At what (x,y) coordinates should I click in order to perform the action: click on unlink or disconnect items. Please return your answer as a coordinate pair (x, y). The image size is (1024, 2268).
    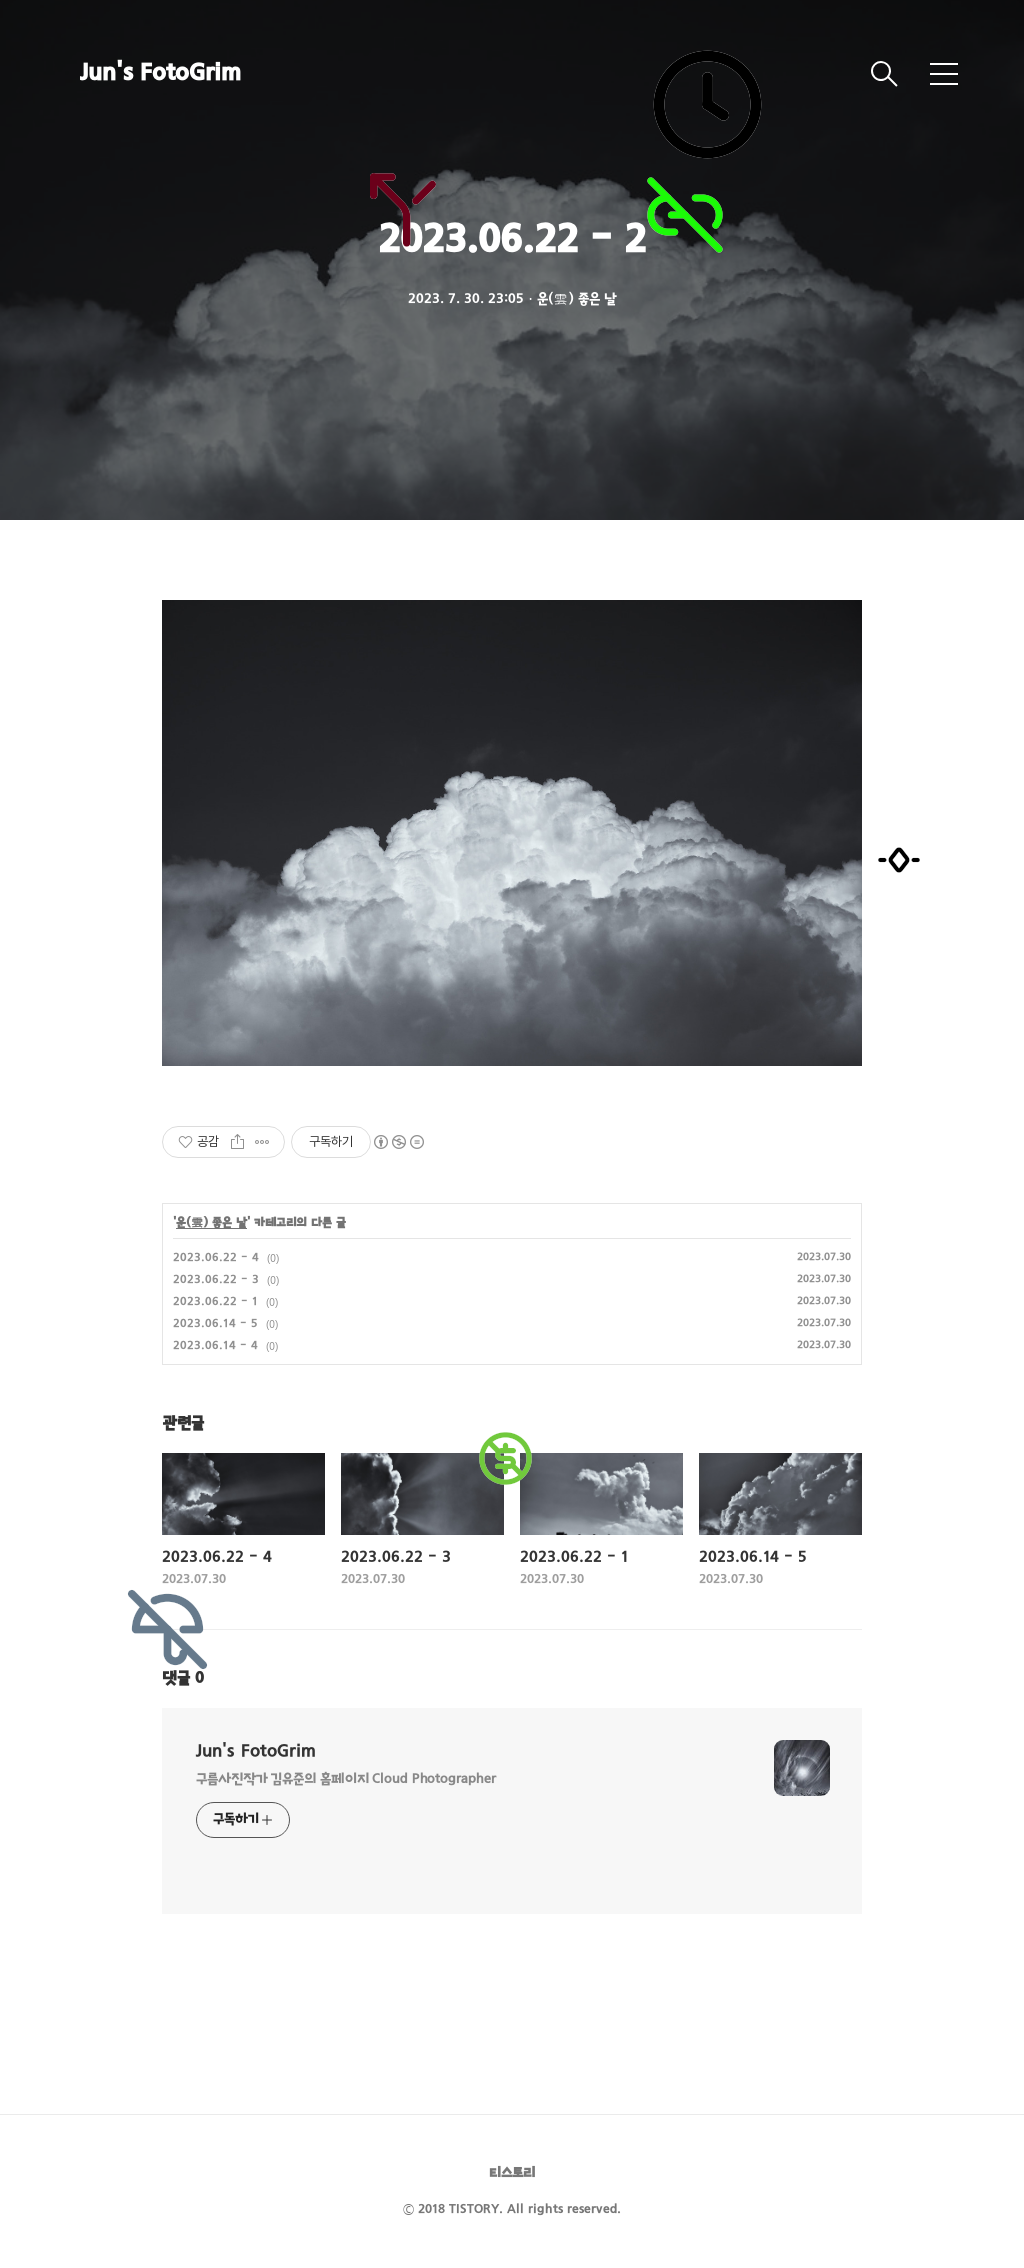
    Looking at the image, I should click on (685, 215).